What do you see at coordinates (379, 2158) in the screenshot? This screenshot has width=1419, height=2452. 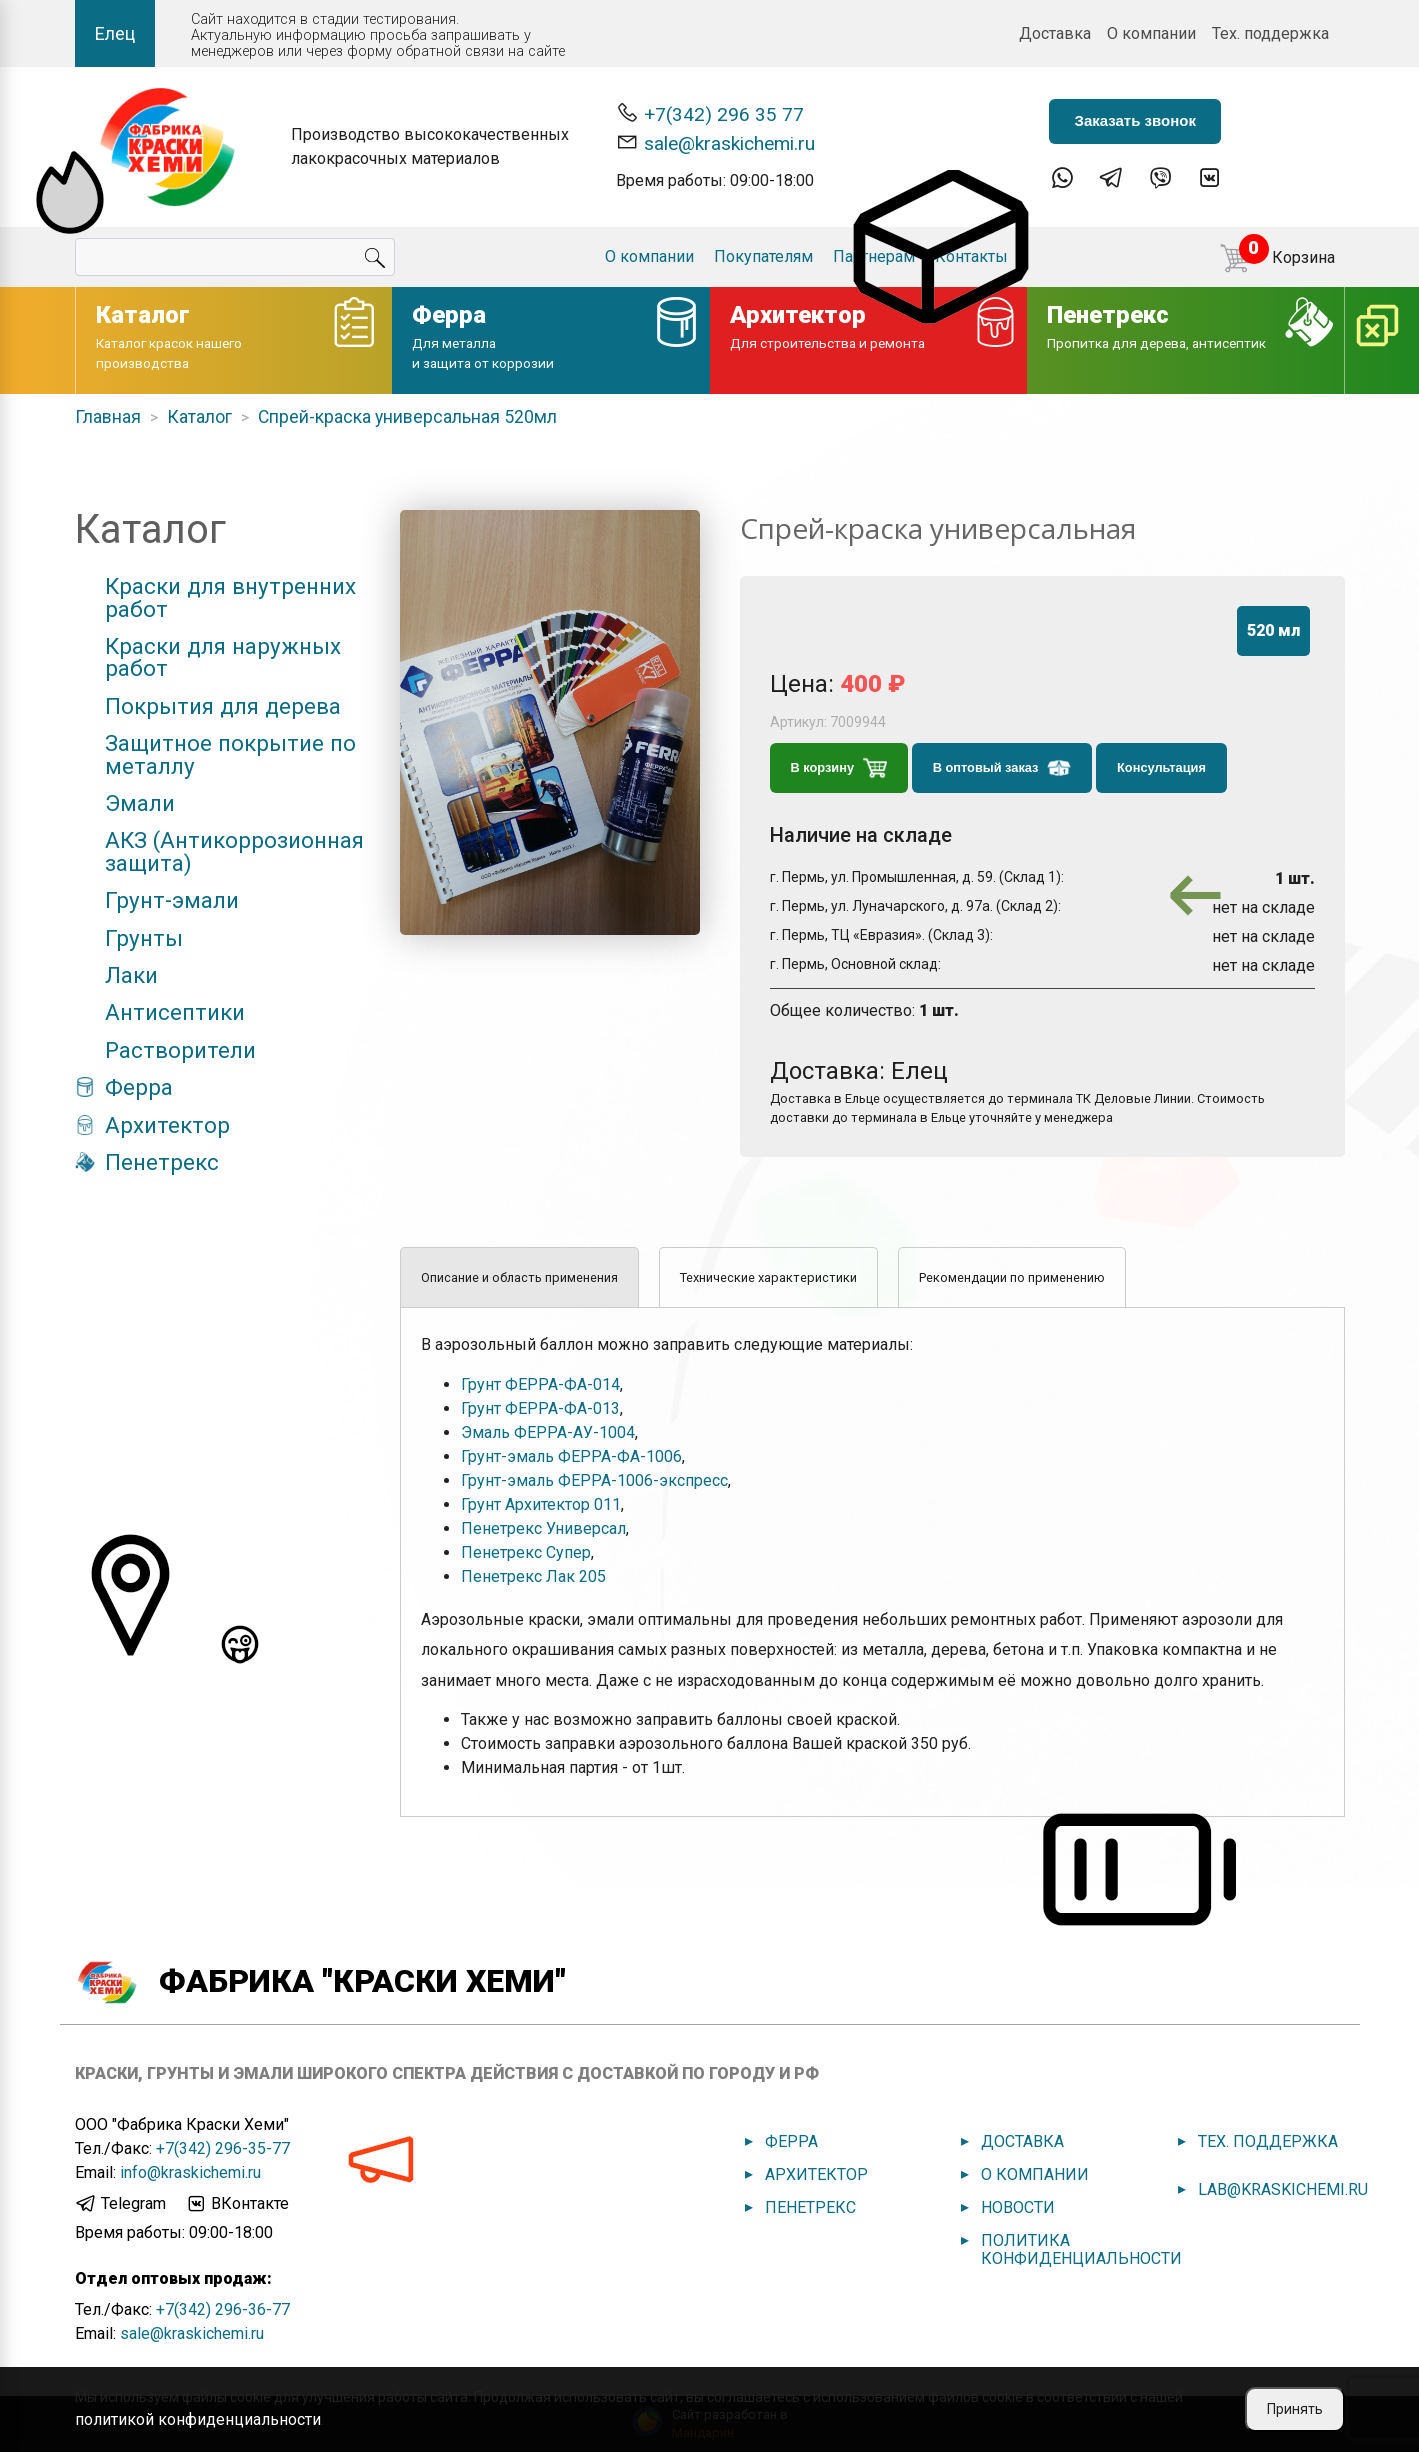 I see `make an announcement or broadcast` at bounding box center [379, 2158].